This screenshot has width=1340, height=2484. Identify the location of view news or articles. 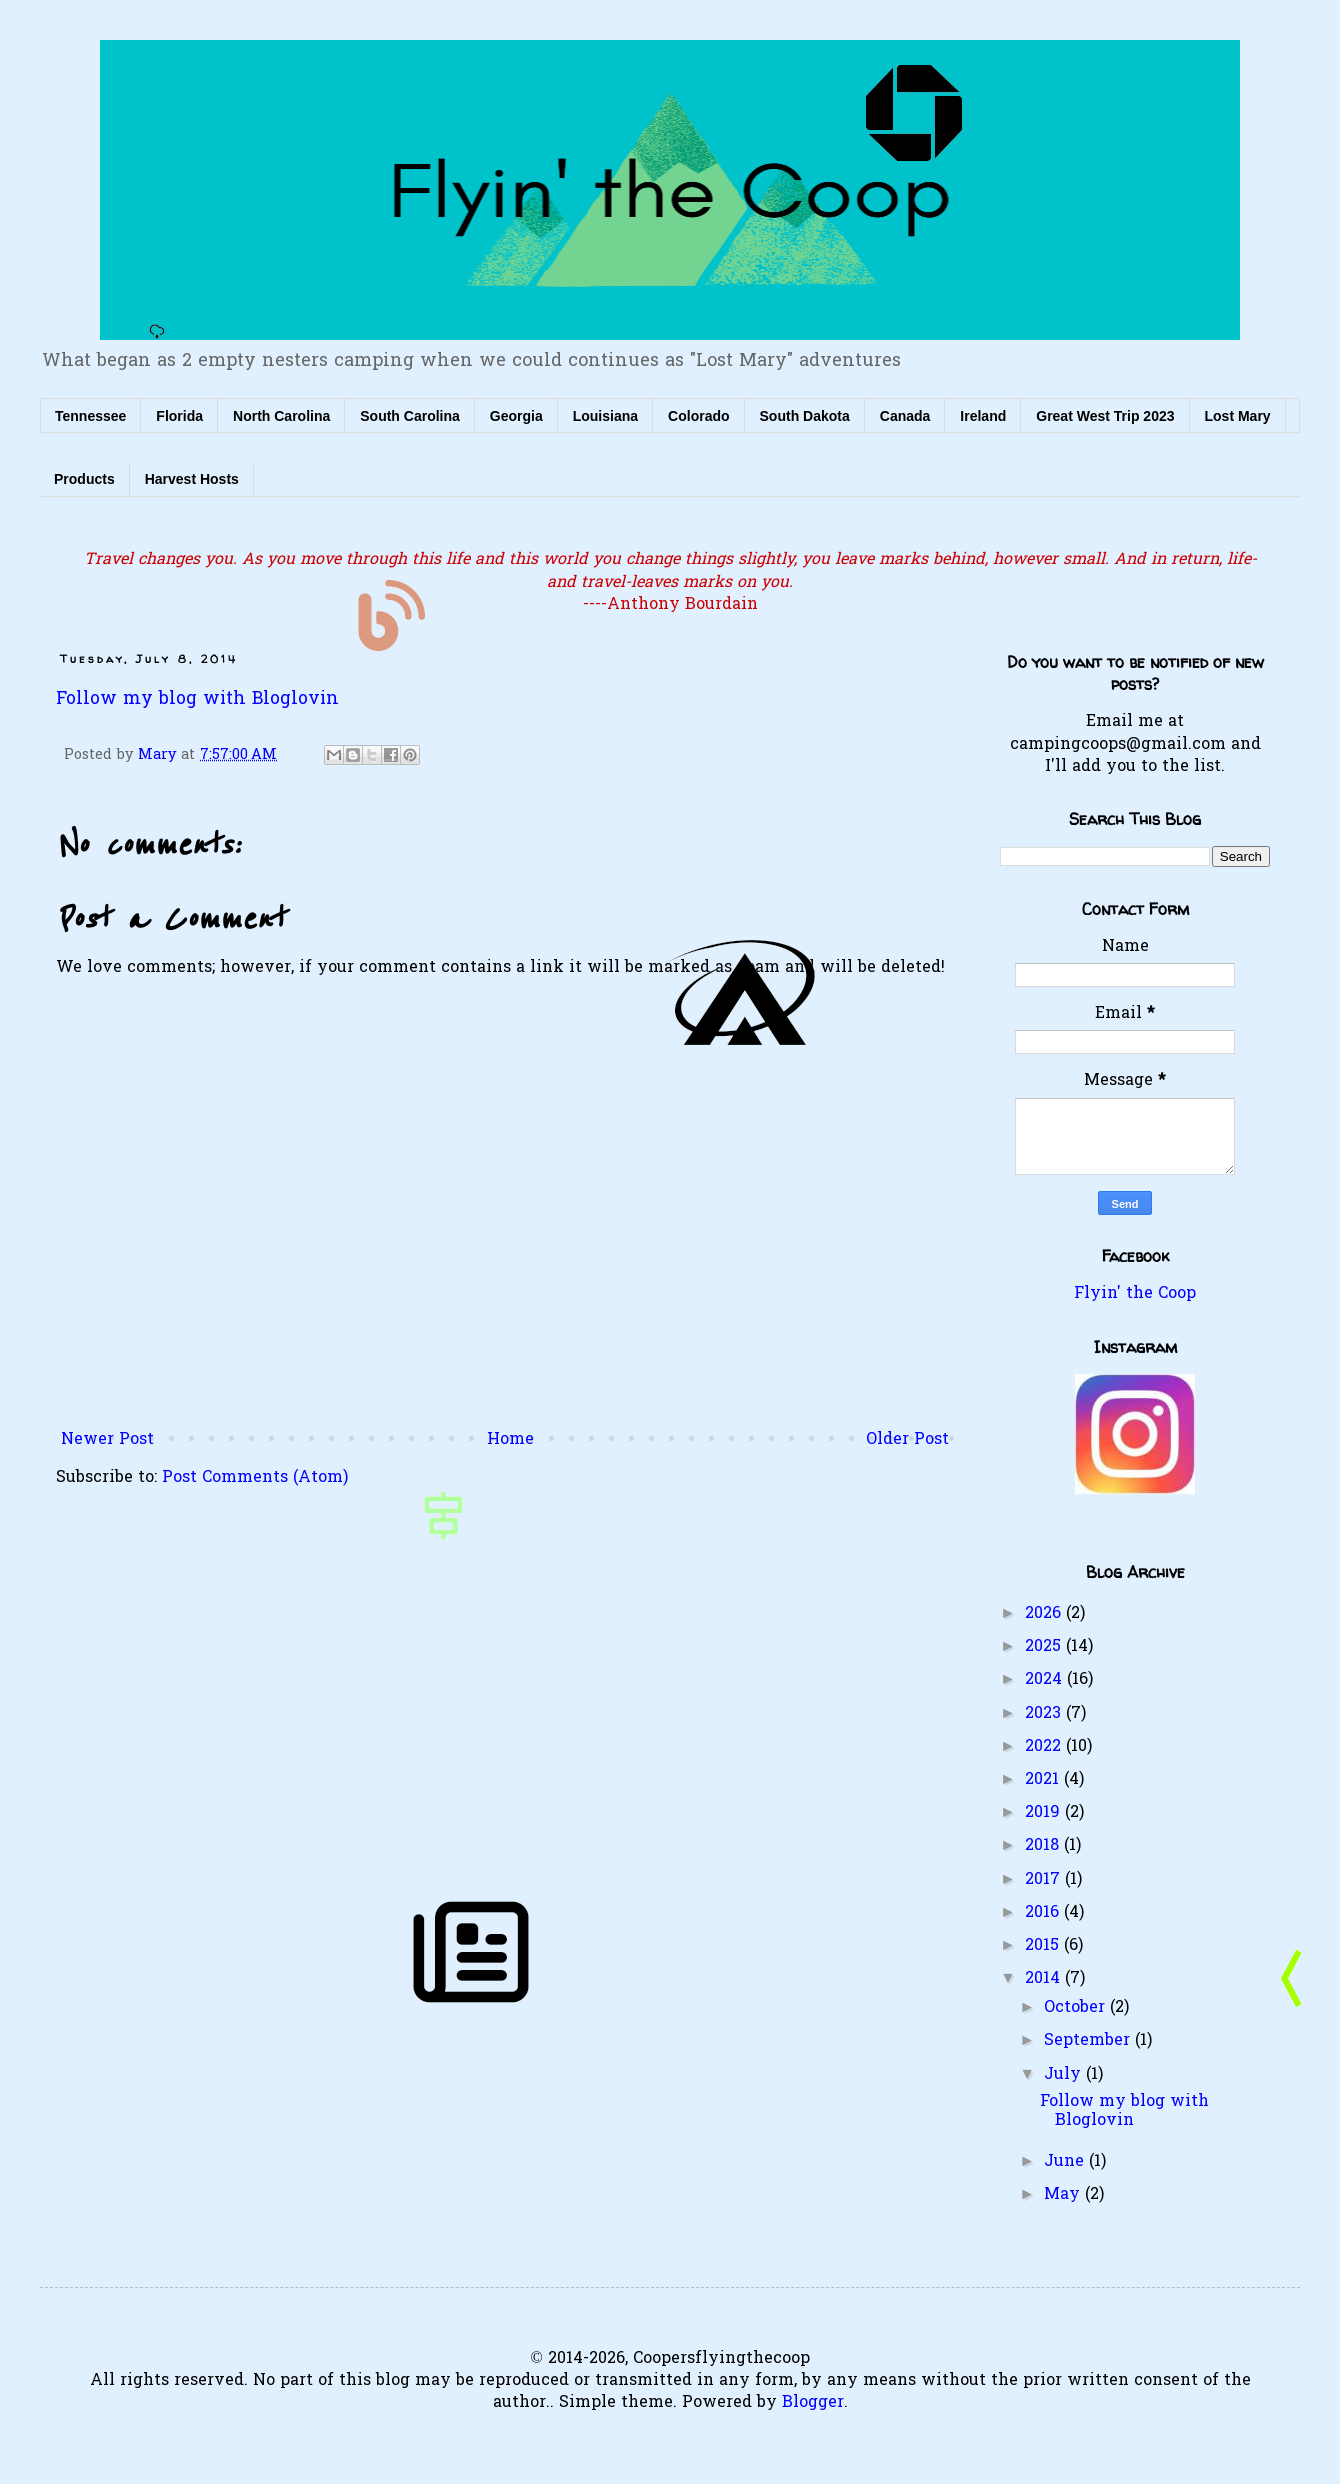
(471, 1952).